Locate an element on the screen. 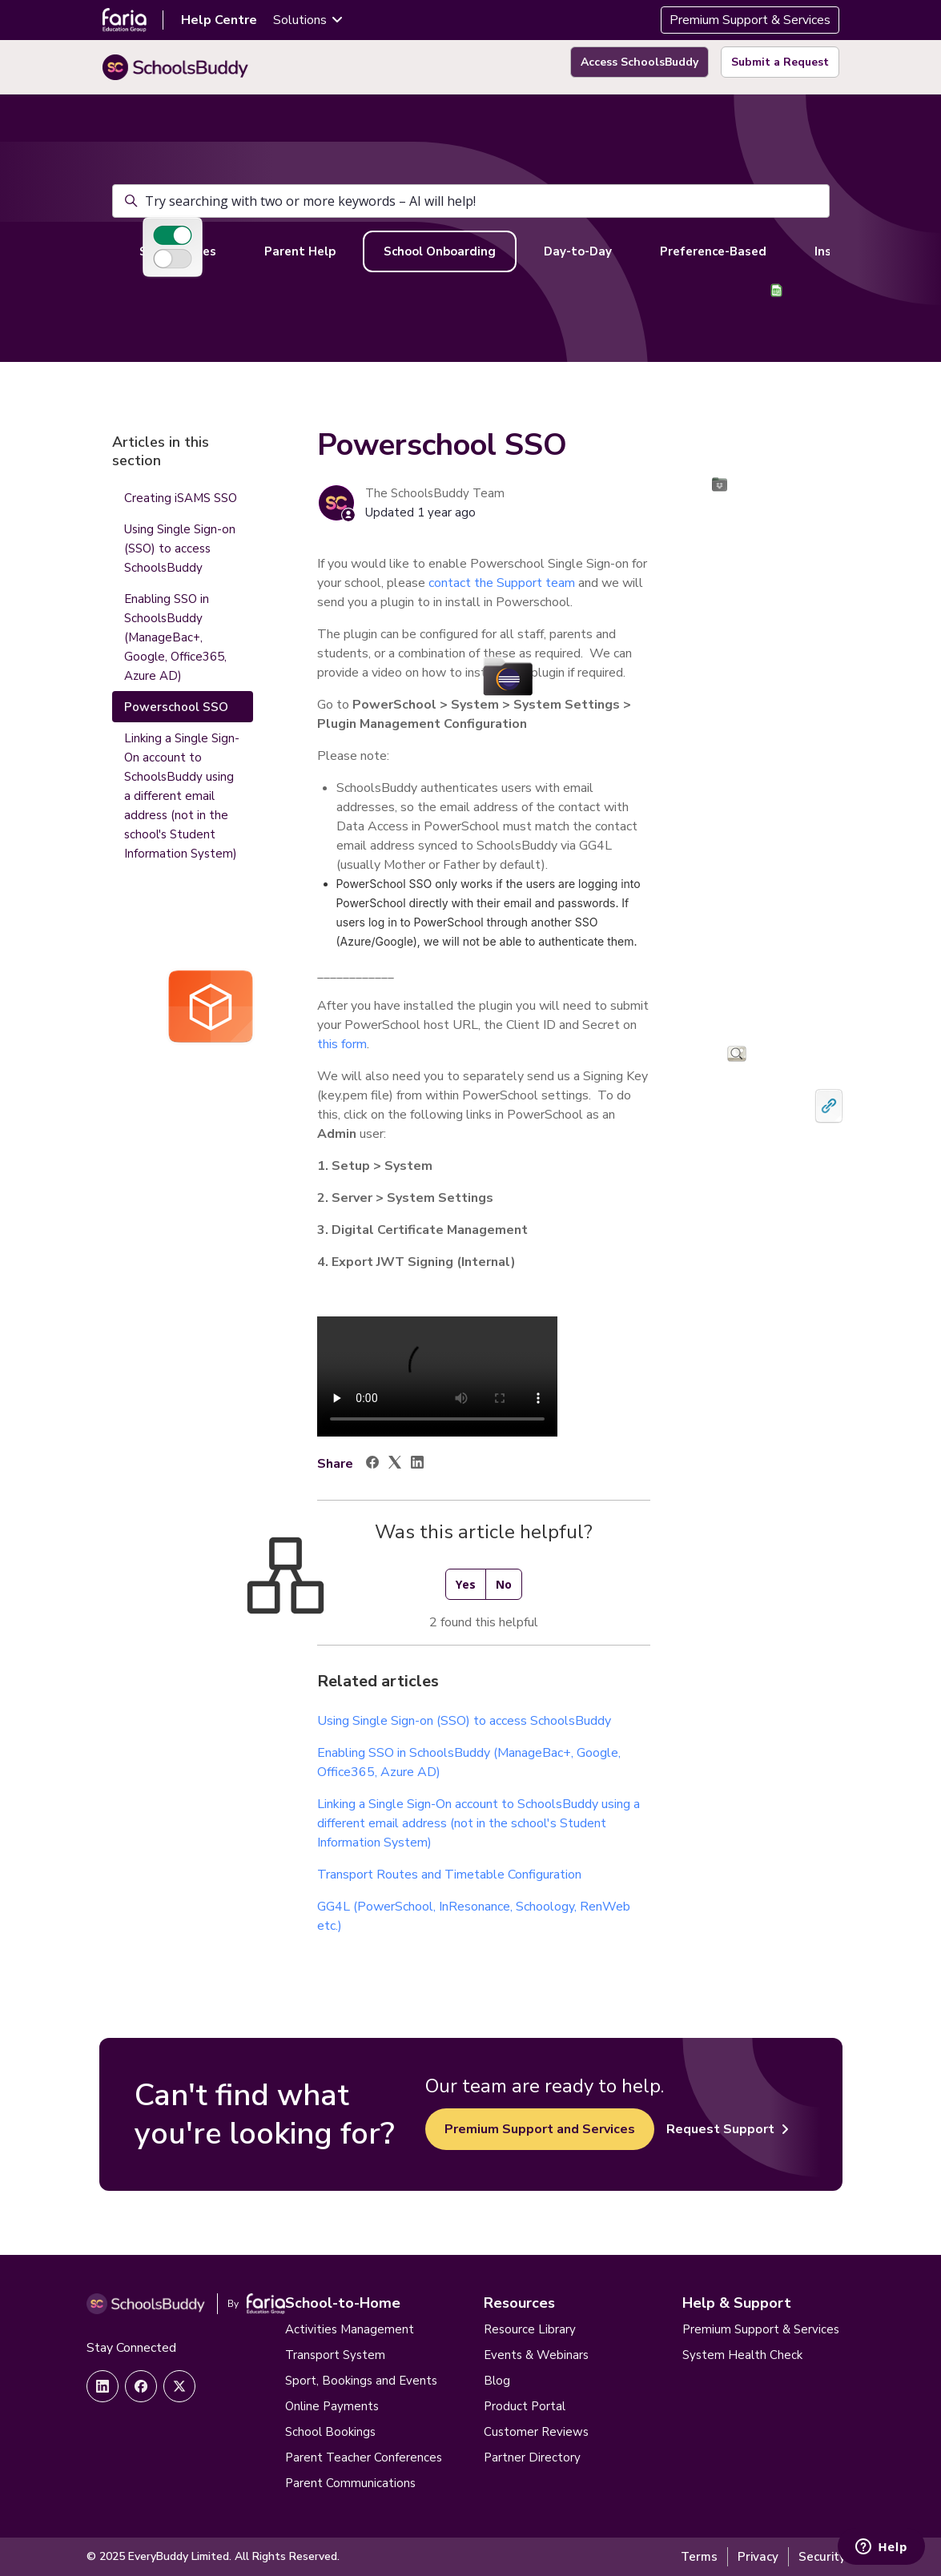 The width and height of the screenshot is (941, 2576). open a libreoffice calc spreadsheet file is located at coordinates (776, 290).